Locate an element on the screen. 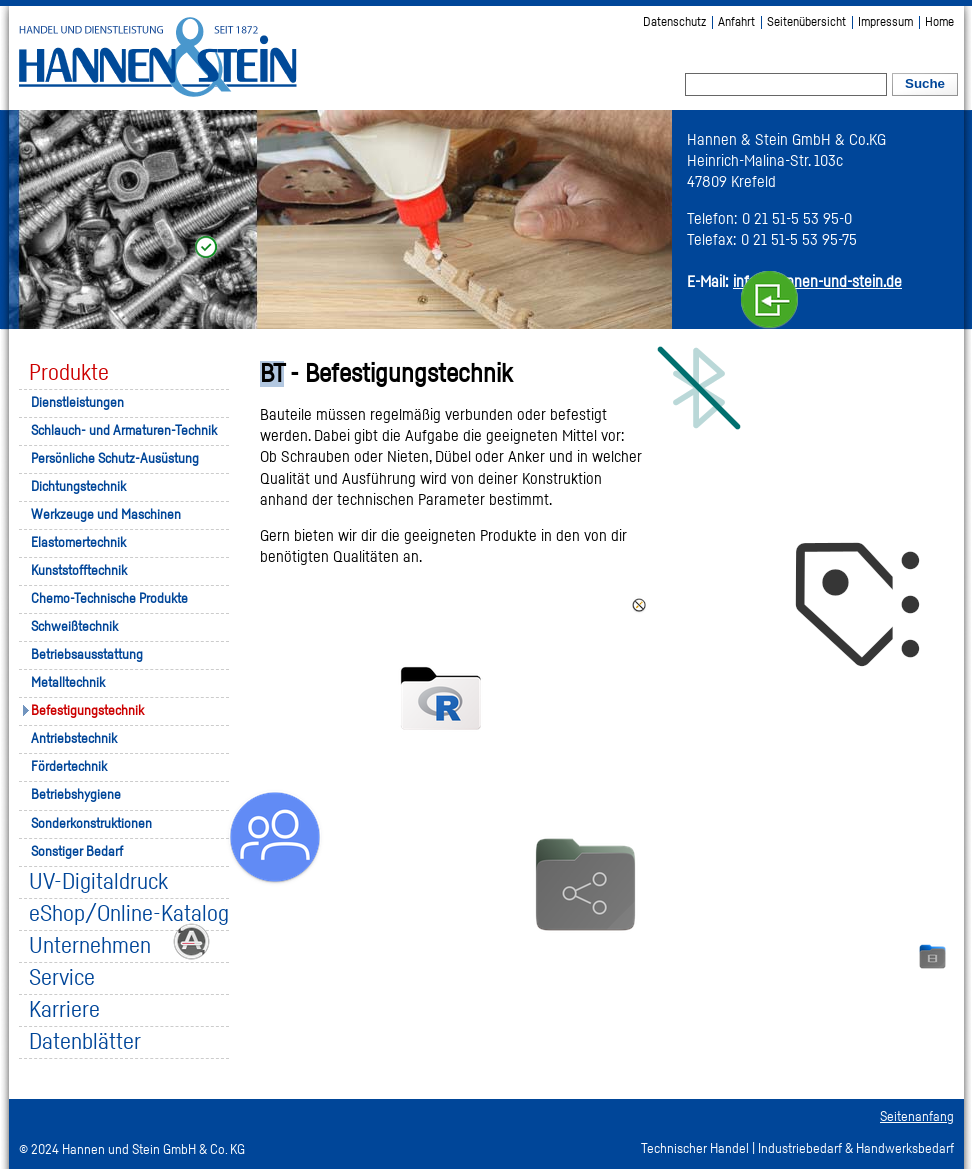  indicates a read-only folder with restricted write access is located at coordinates (613, 585).